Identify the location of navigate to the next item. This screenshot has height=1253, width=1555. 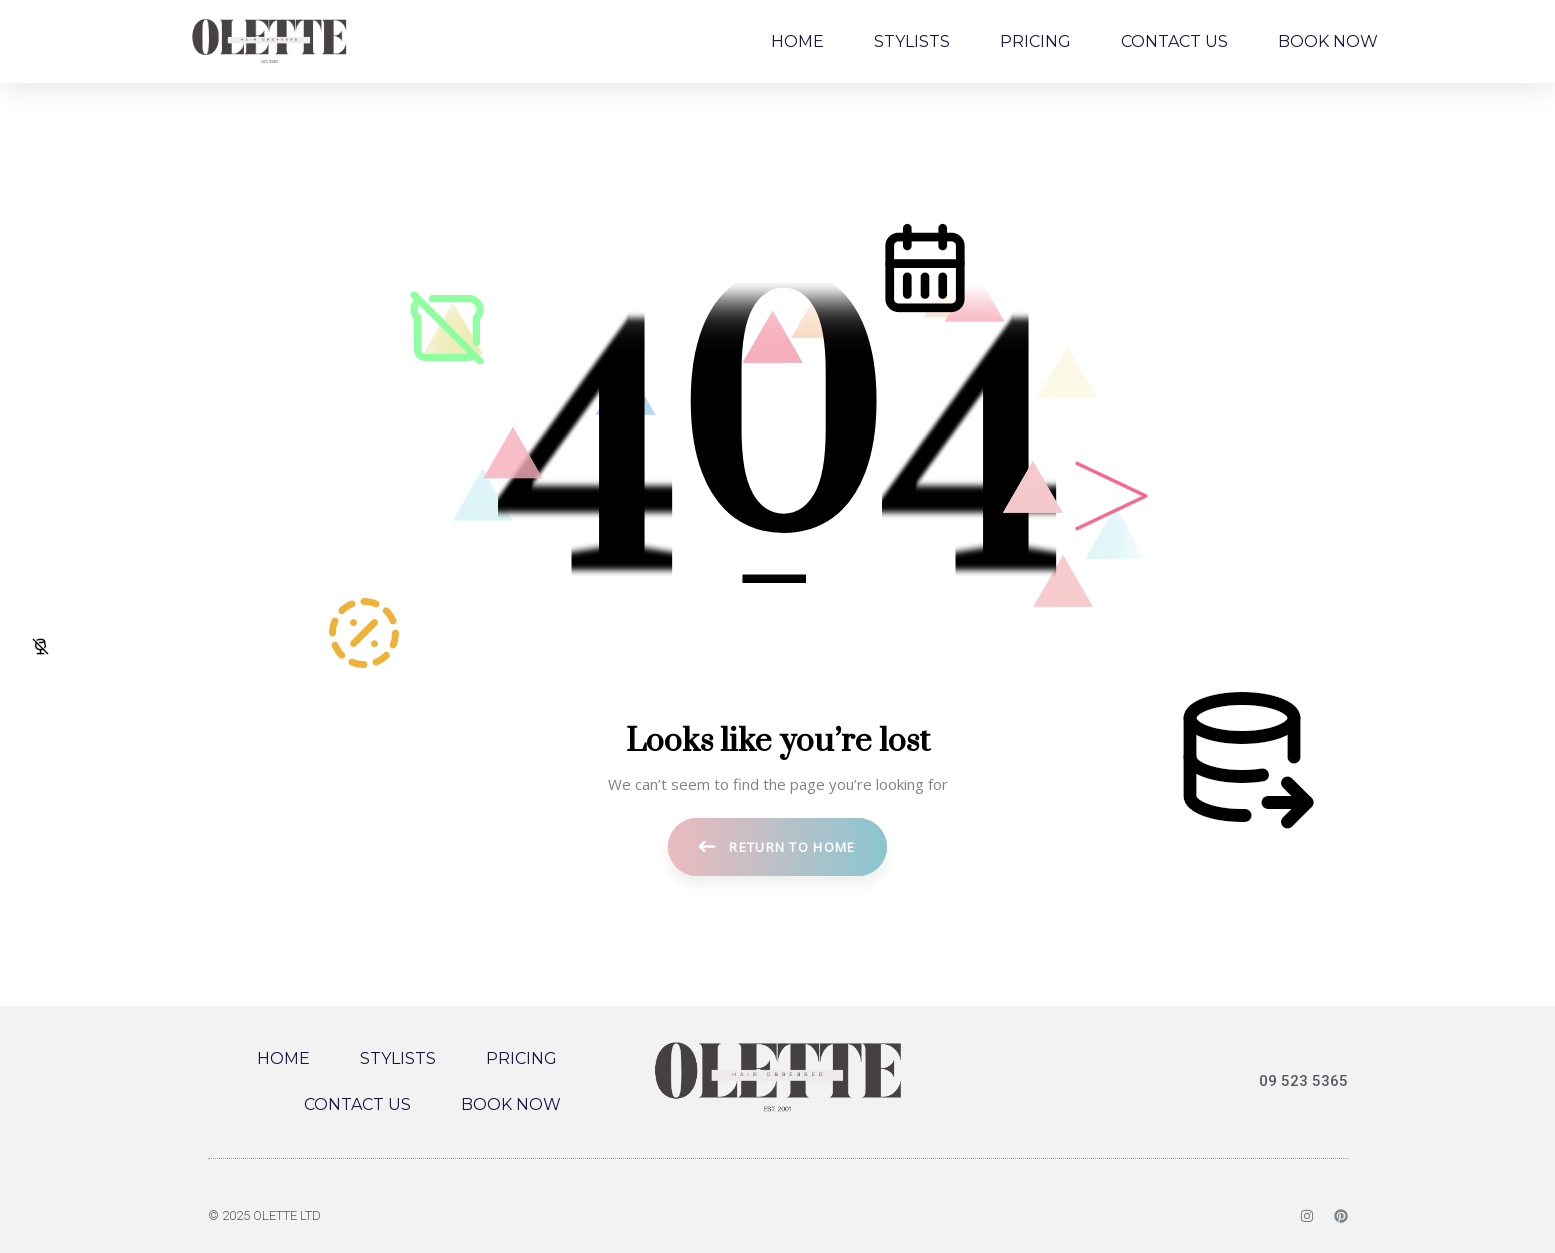
(1106, 496).